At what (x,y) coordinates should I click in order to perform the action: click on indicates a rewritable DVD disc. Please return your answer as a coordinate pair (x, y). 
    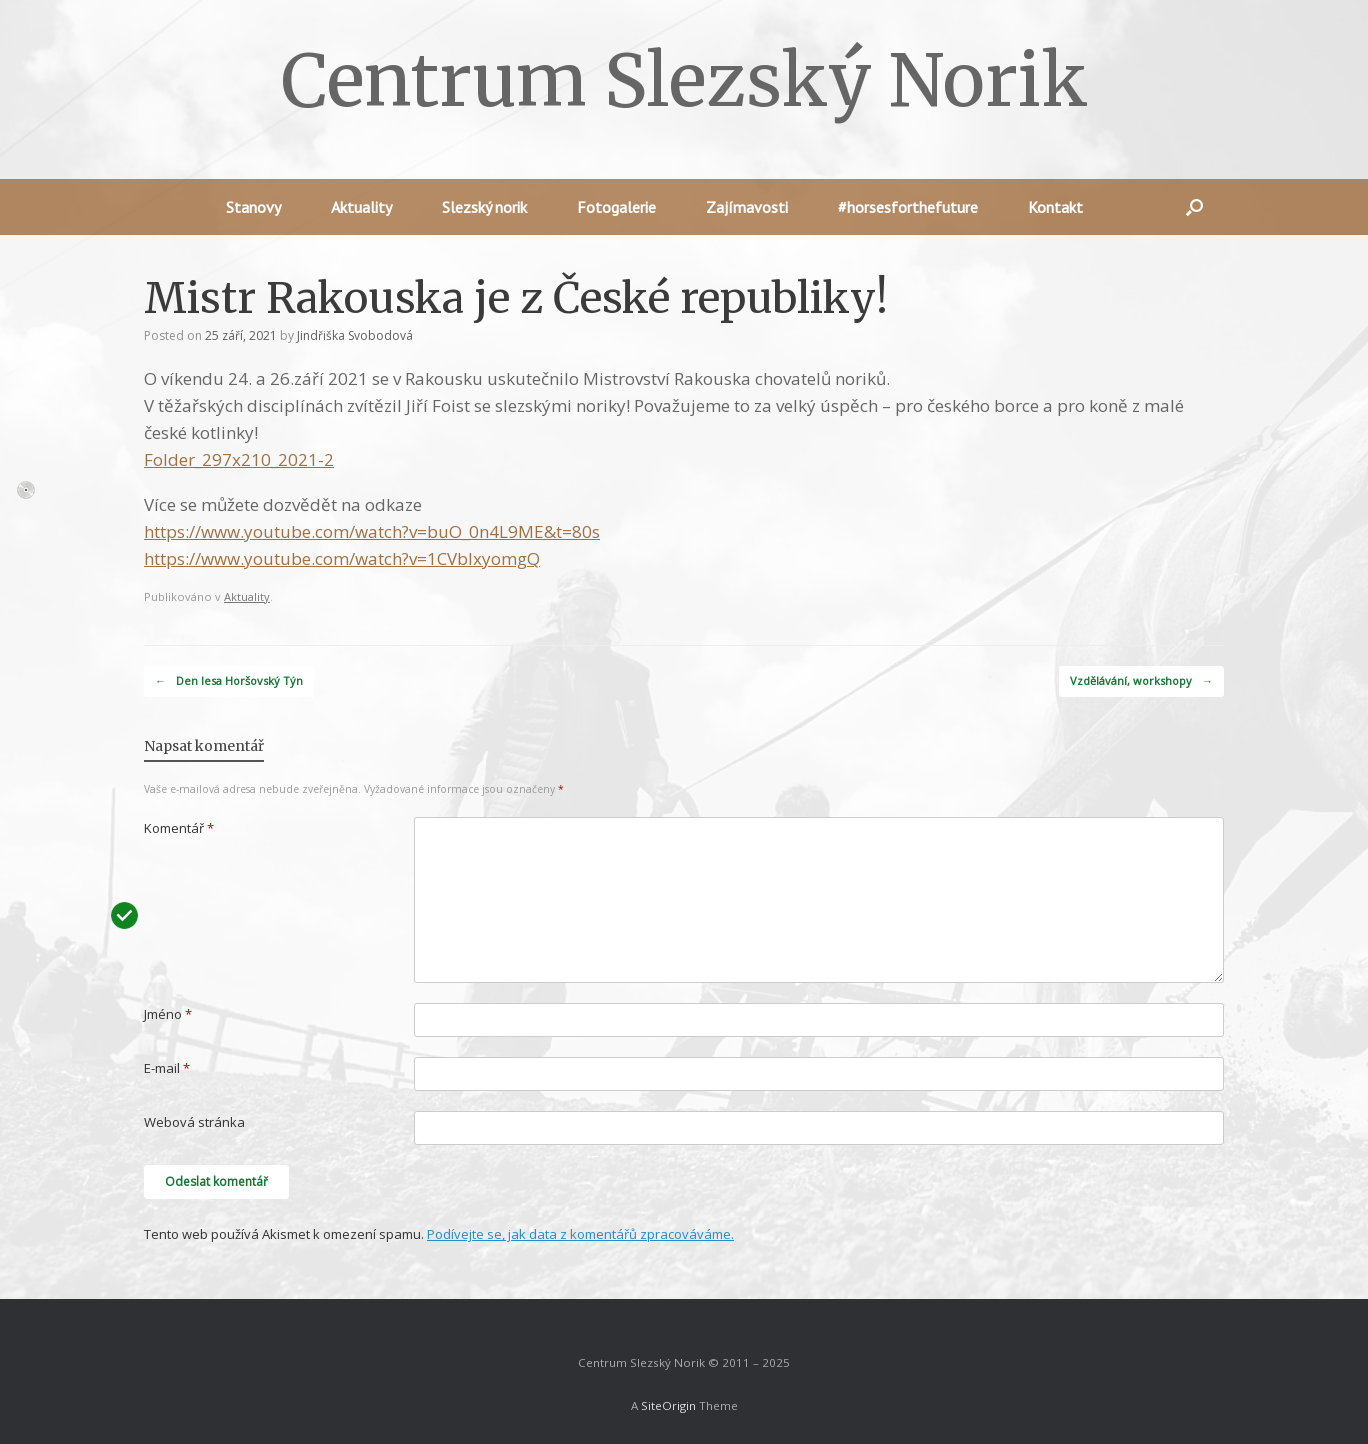
    Looking at the image, I should click on (26, 490).